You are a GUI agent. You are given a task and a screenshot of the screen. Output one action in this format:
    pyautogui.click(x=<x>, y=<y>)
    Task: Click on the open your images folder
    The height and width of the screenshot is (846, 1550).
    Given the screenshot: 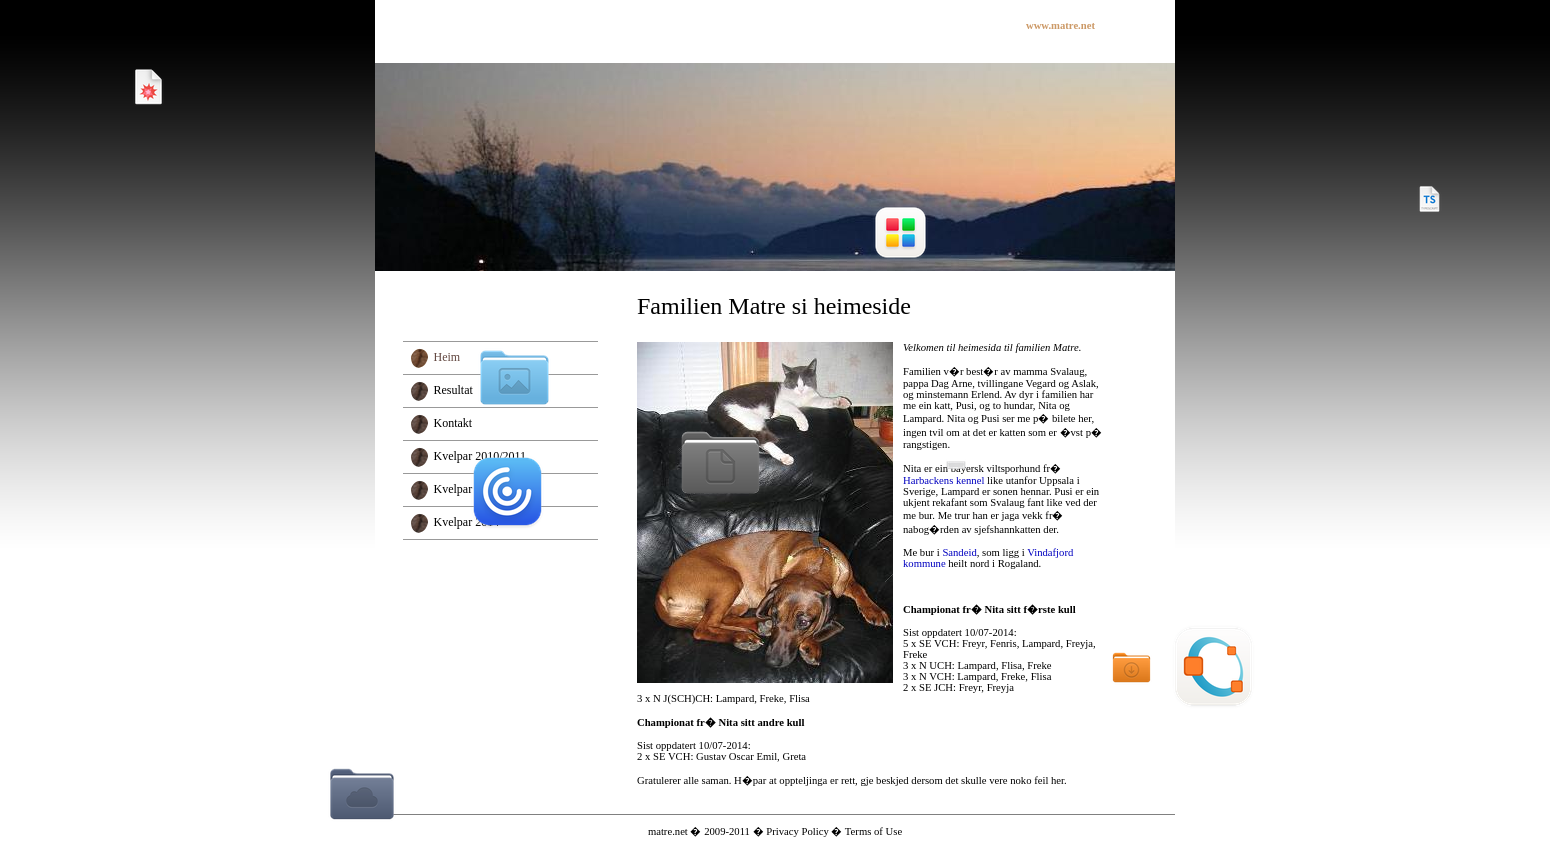 What is the action you would take?
    pyautogui.click(x=514, y=377)
    